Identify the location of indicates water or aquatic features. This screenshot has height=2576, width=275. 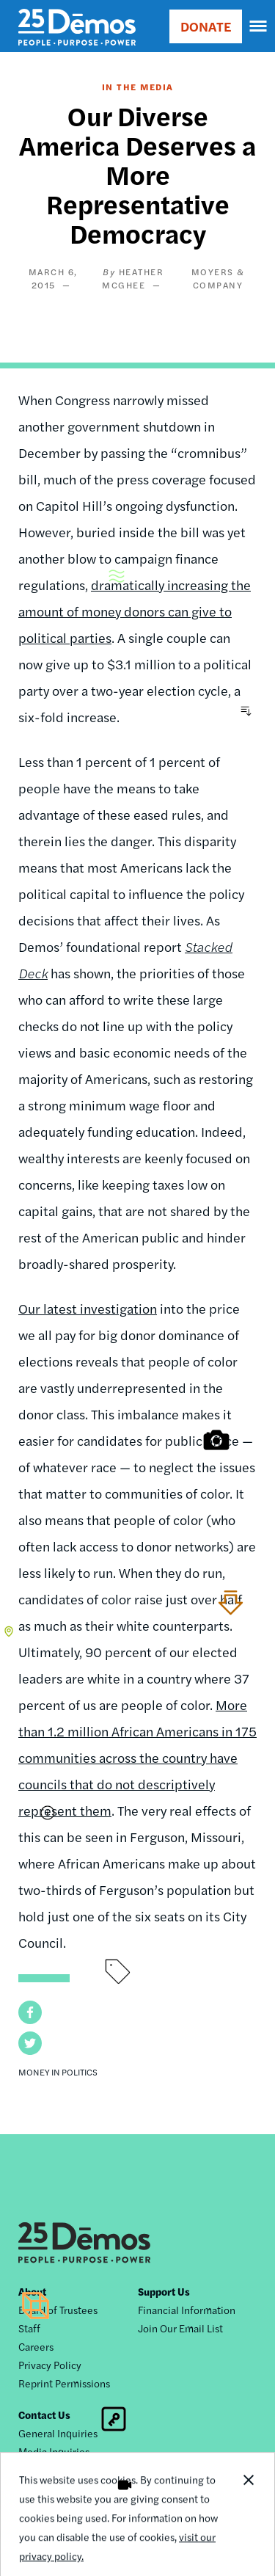
(117, 576).